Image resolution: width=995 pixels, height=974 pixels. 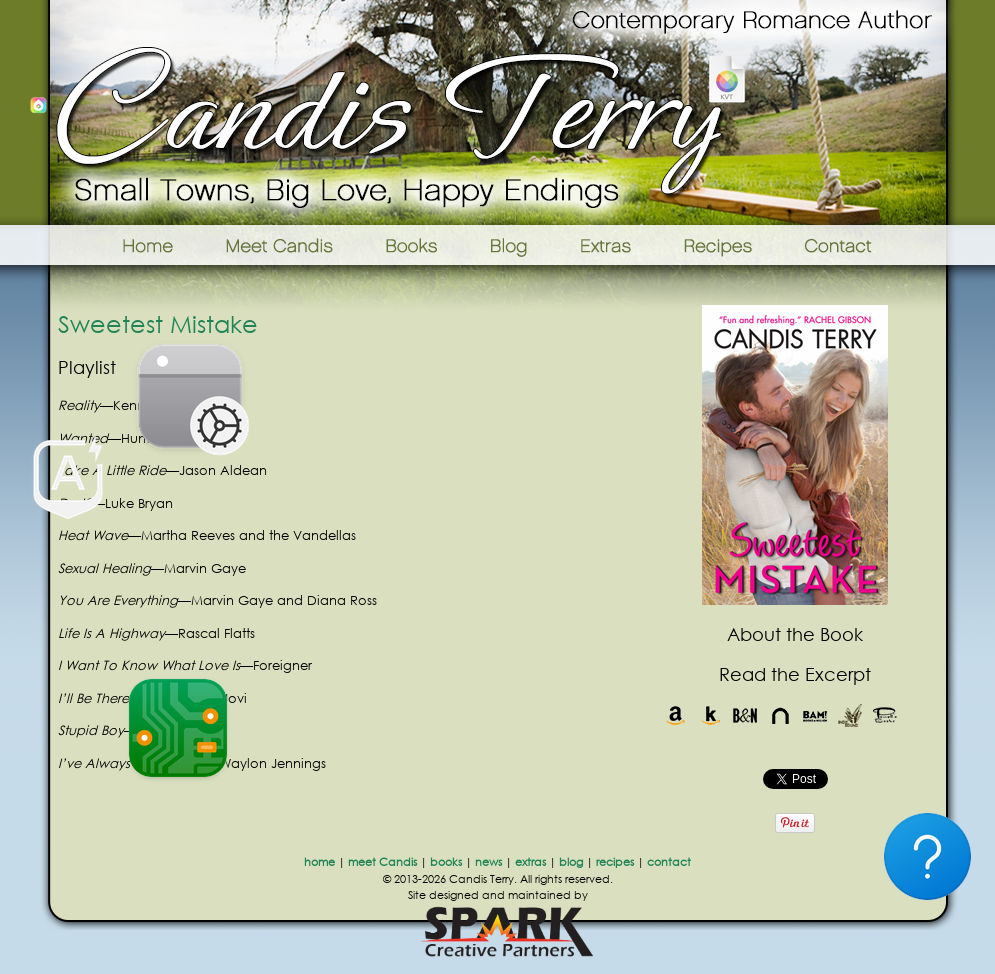 What do you see at coordinates (191, 398) in the screenshot?
I see `configure window behavior settings` at bounding box center [191, 398].